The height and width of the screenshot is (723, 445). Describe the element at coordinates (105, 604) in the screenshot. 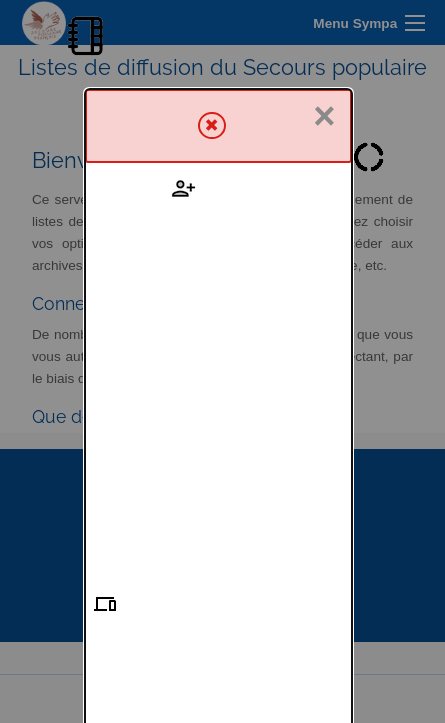

I see `manage connected devices` at that location.